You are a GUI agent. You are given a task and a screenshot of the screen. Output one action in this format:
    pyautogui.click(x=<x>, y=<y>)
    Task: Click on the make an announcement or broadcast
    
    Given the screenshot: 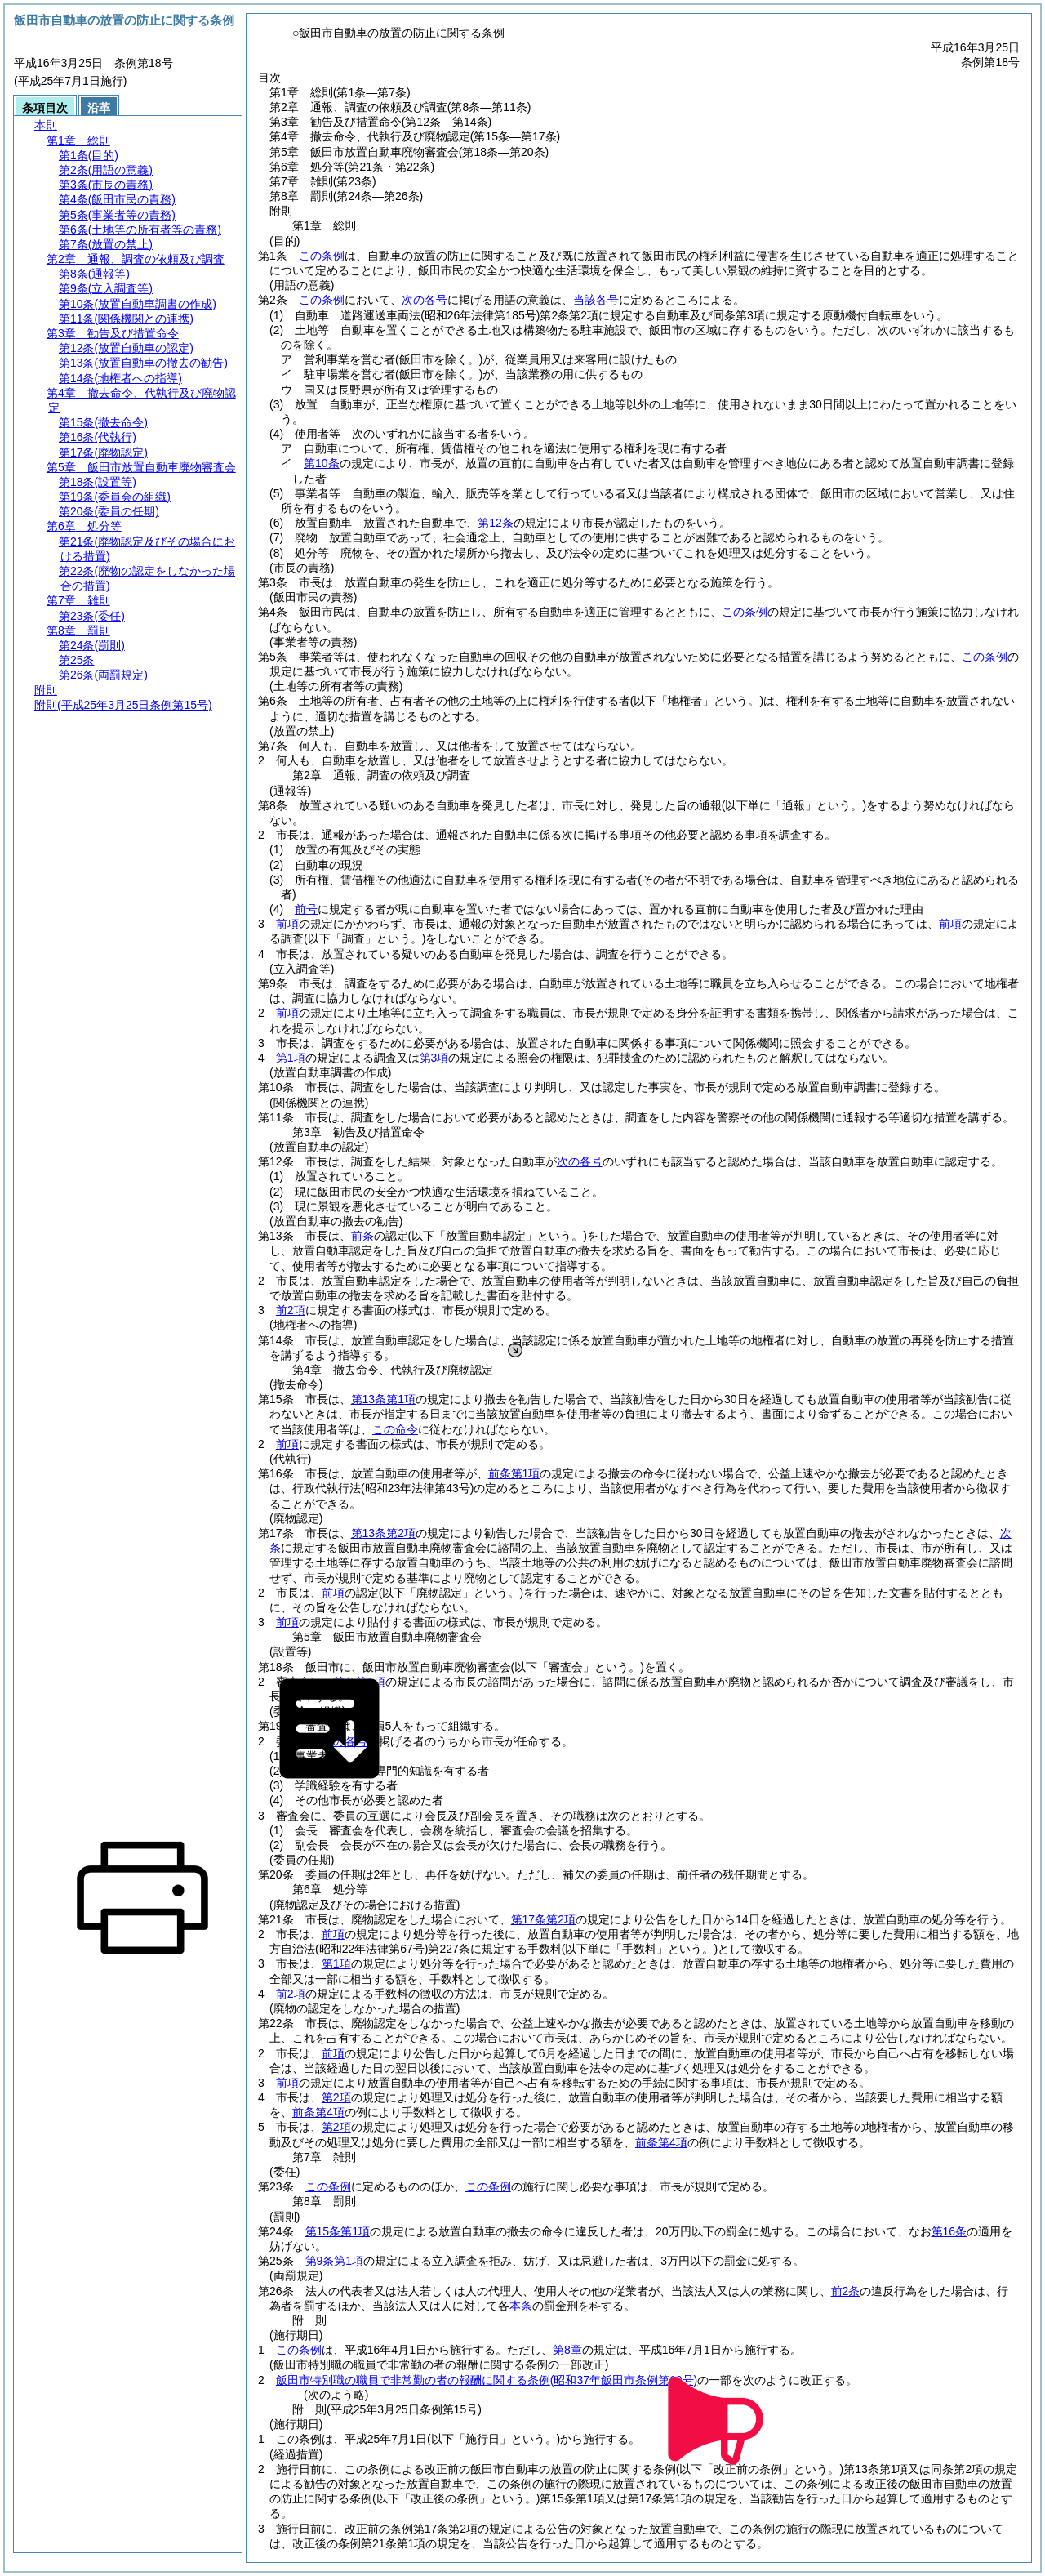 What is the action you would take?
    pyautogui.click(x=710, y=2422)
    